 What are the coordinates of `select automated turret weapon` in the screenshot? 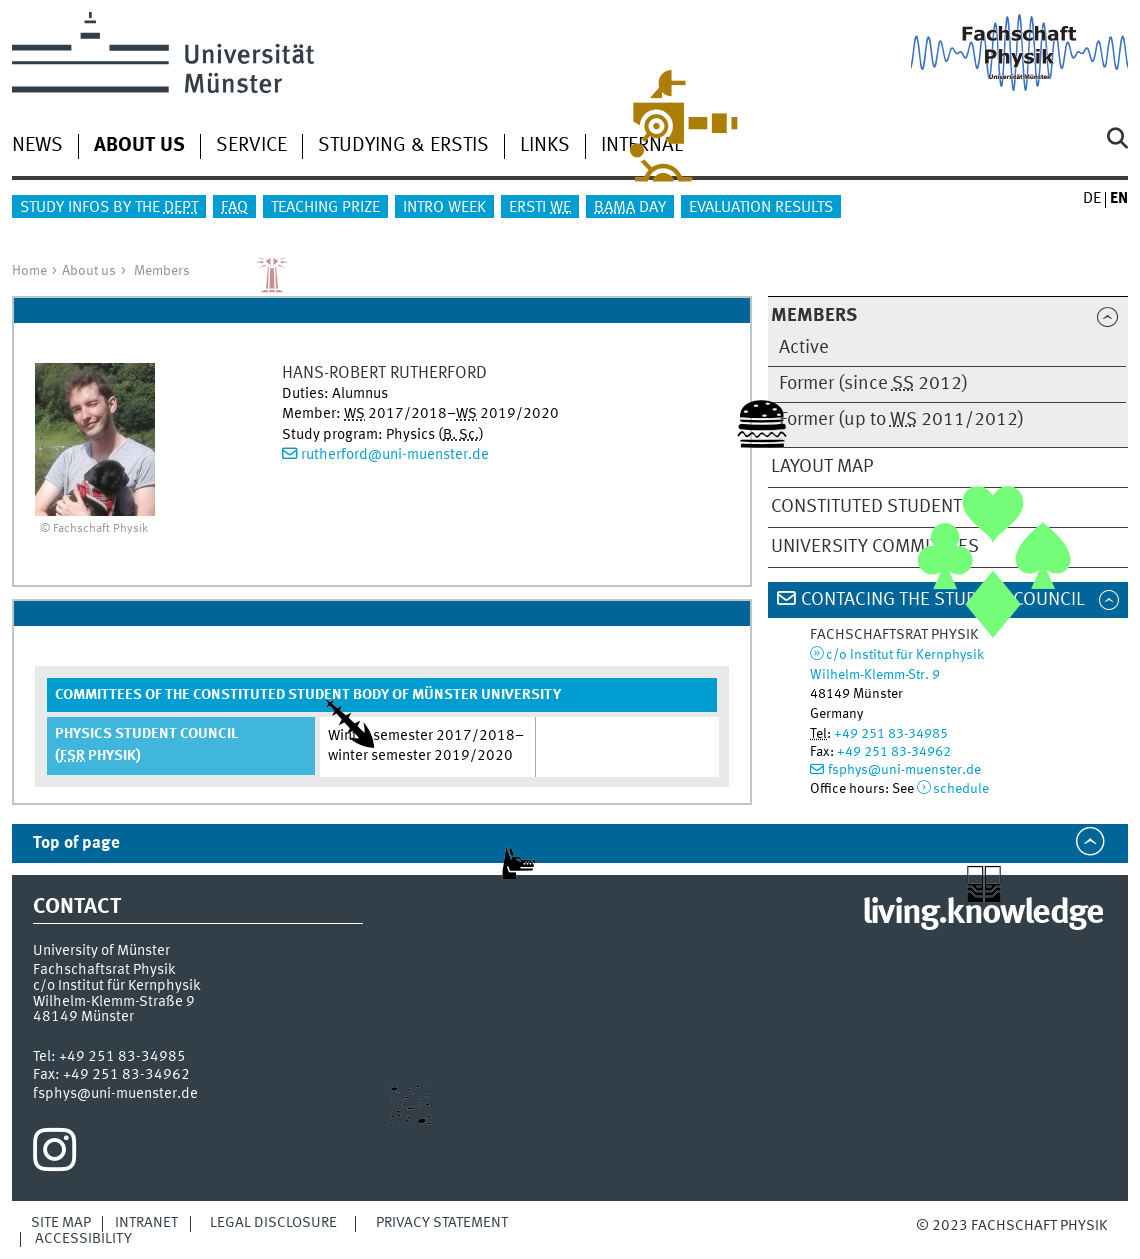 It's located at (683, 125).